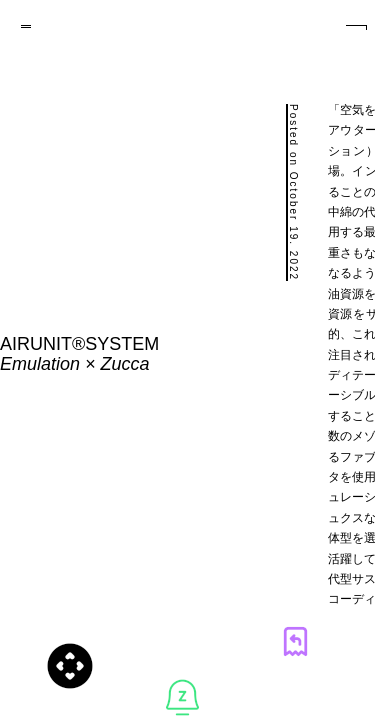 This screenshot has height=720, width=375. I want to click on notifications are snoozed, so click(182, 697).